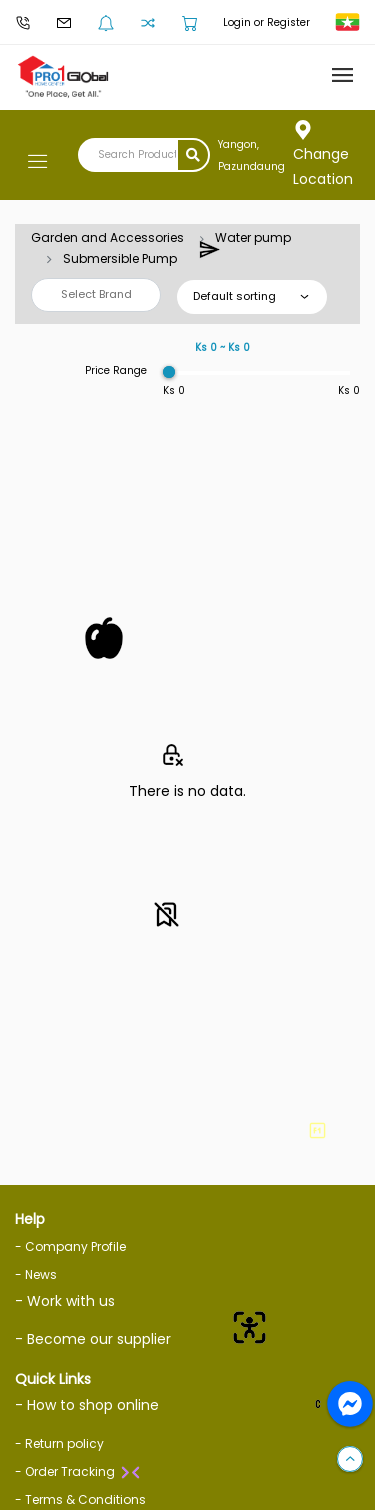 This screenshot has width=375, height=1510. I want to click on collapse or minimize a panel, so click(130, 1472).